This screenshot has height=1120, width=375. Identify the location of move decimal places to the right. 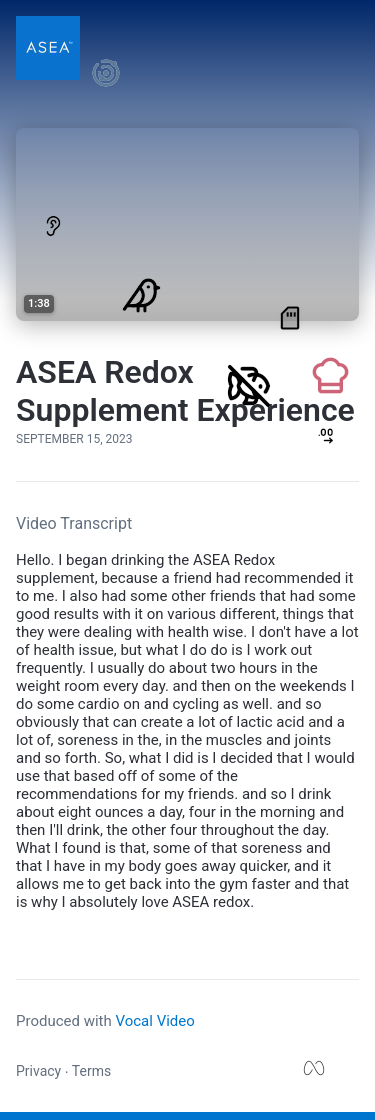
(326, 436).